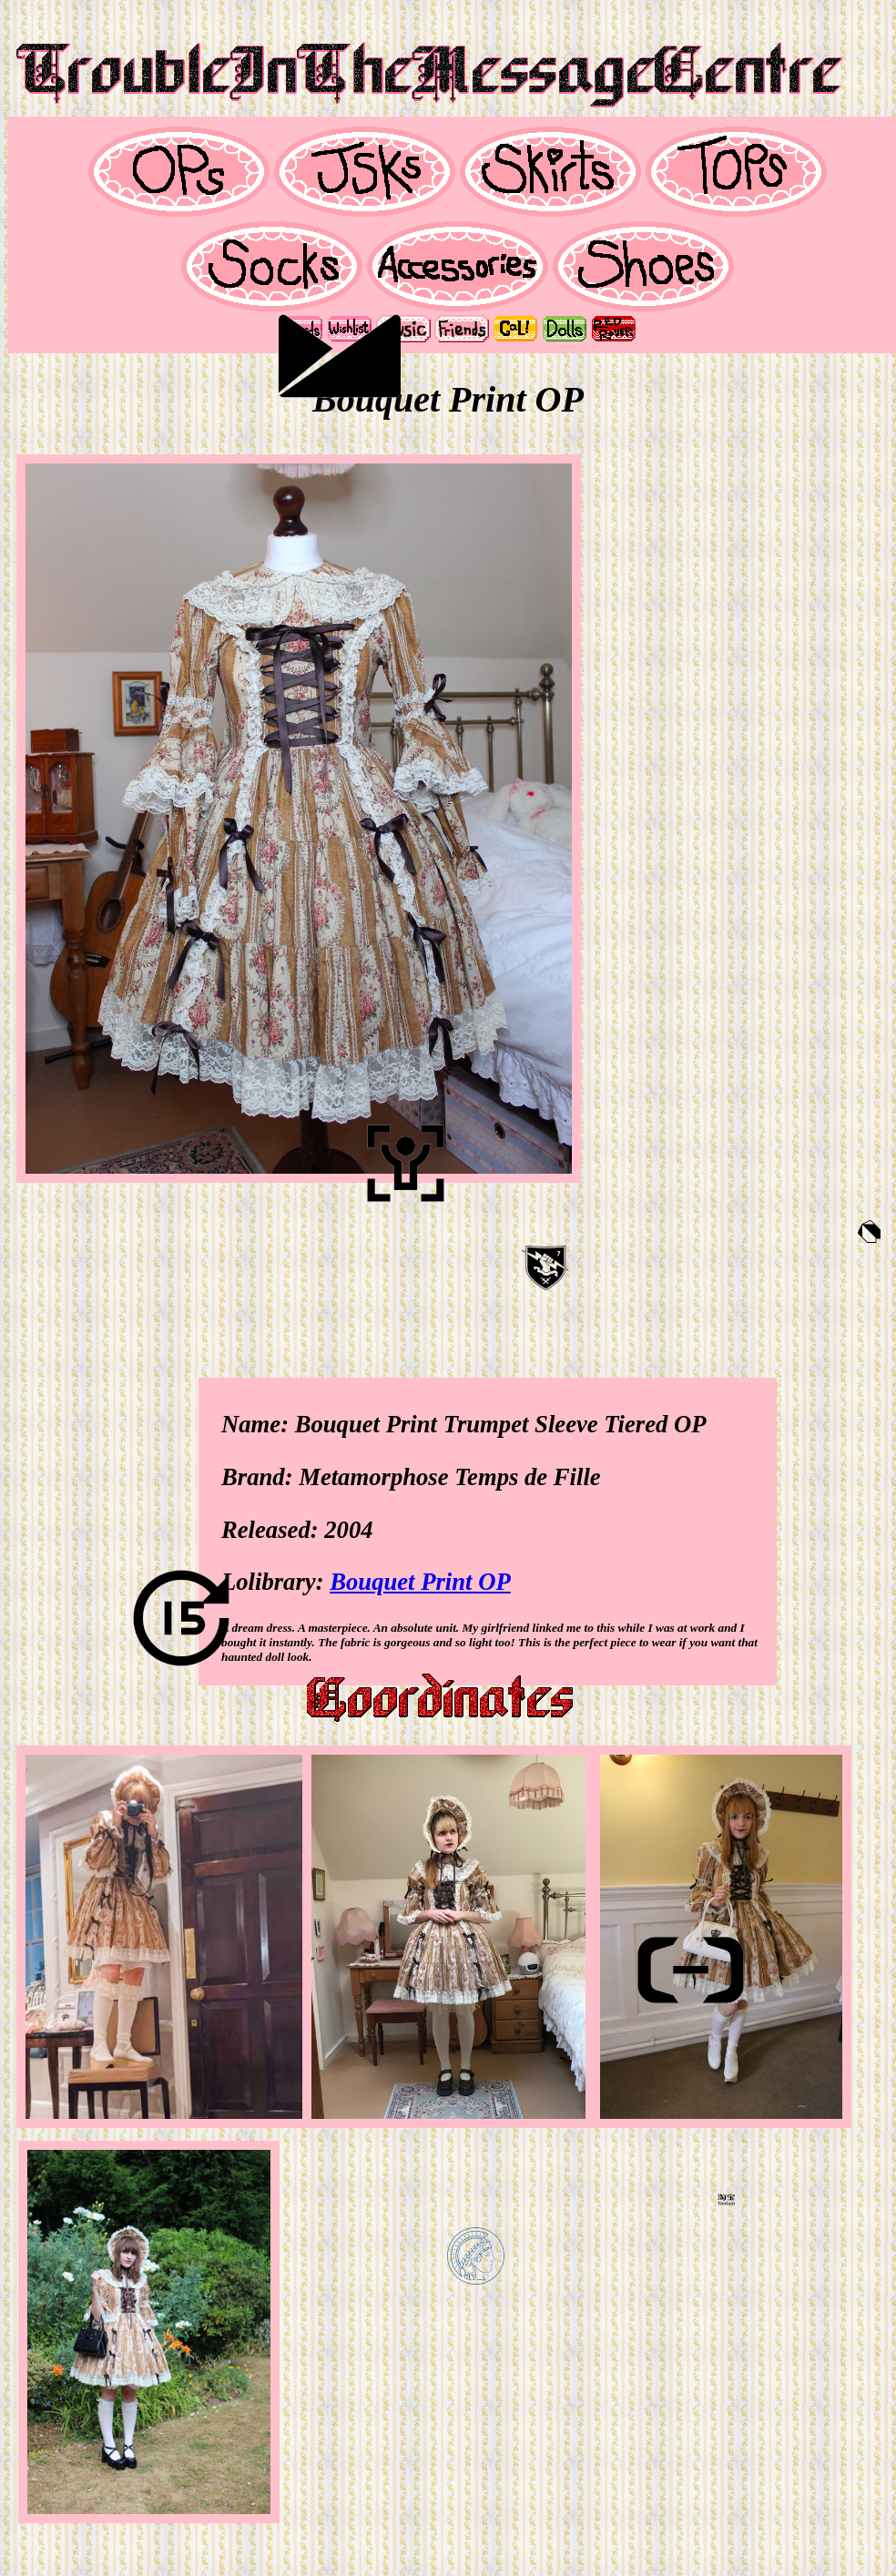 This screenshot has width=896, height=2576. What do you see at coordinates (181, 1618) in the screenshot?
I see `skip forward 15 seconds` at bounding box center [181, 1618].